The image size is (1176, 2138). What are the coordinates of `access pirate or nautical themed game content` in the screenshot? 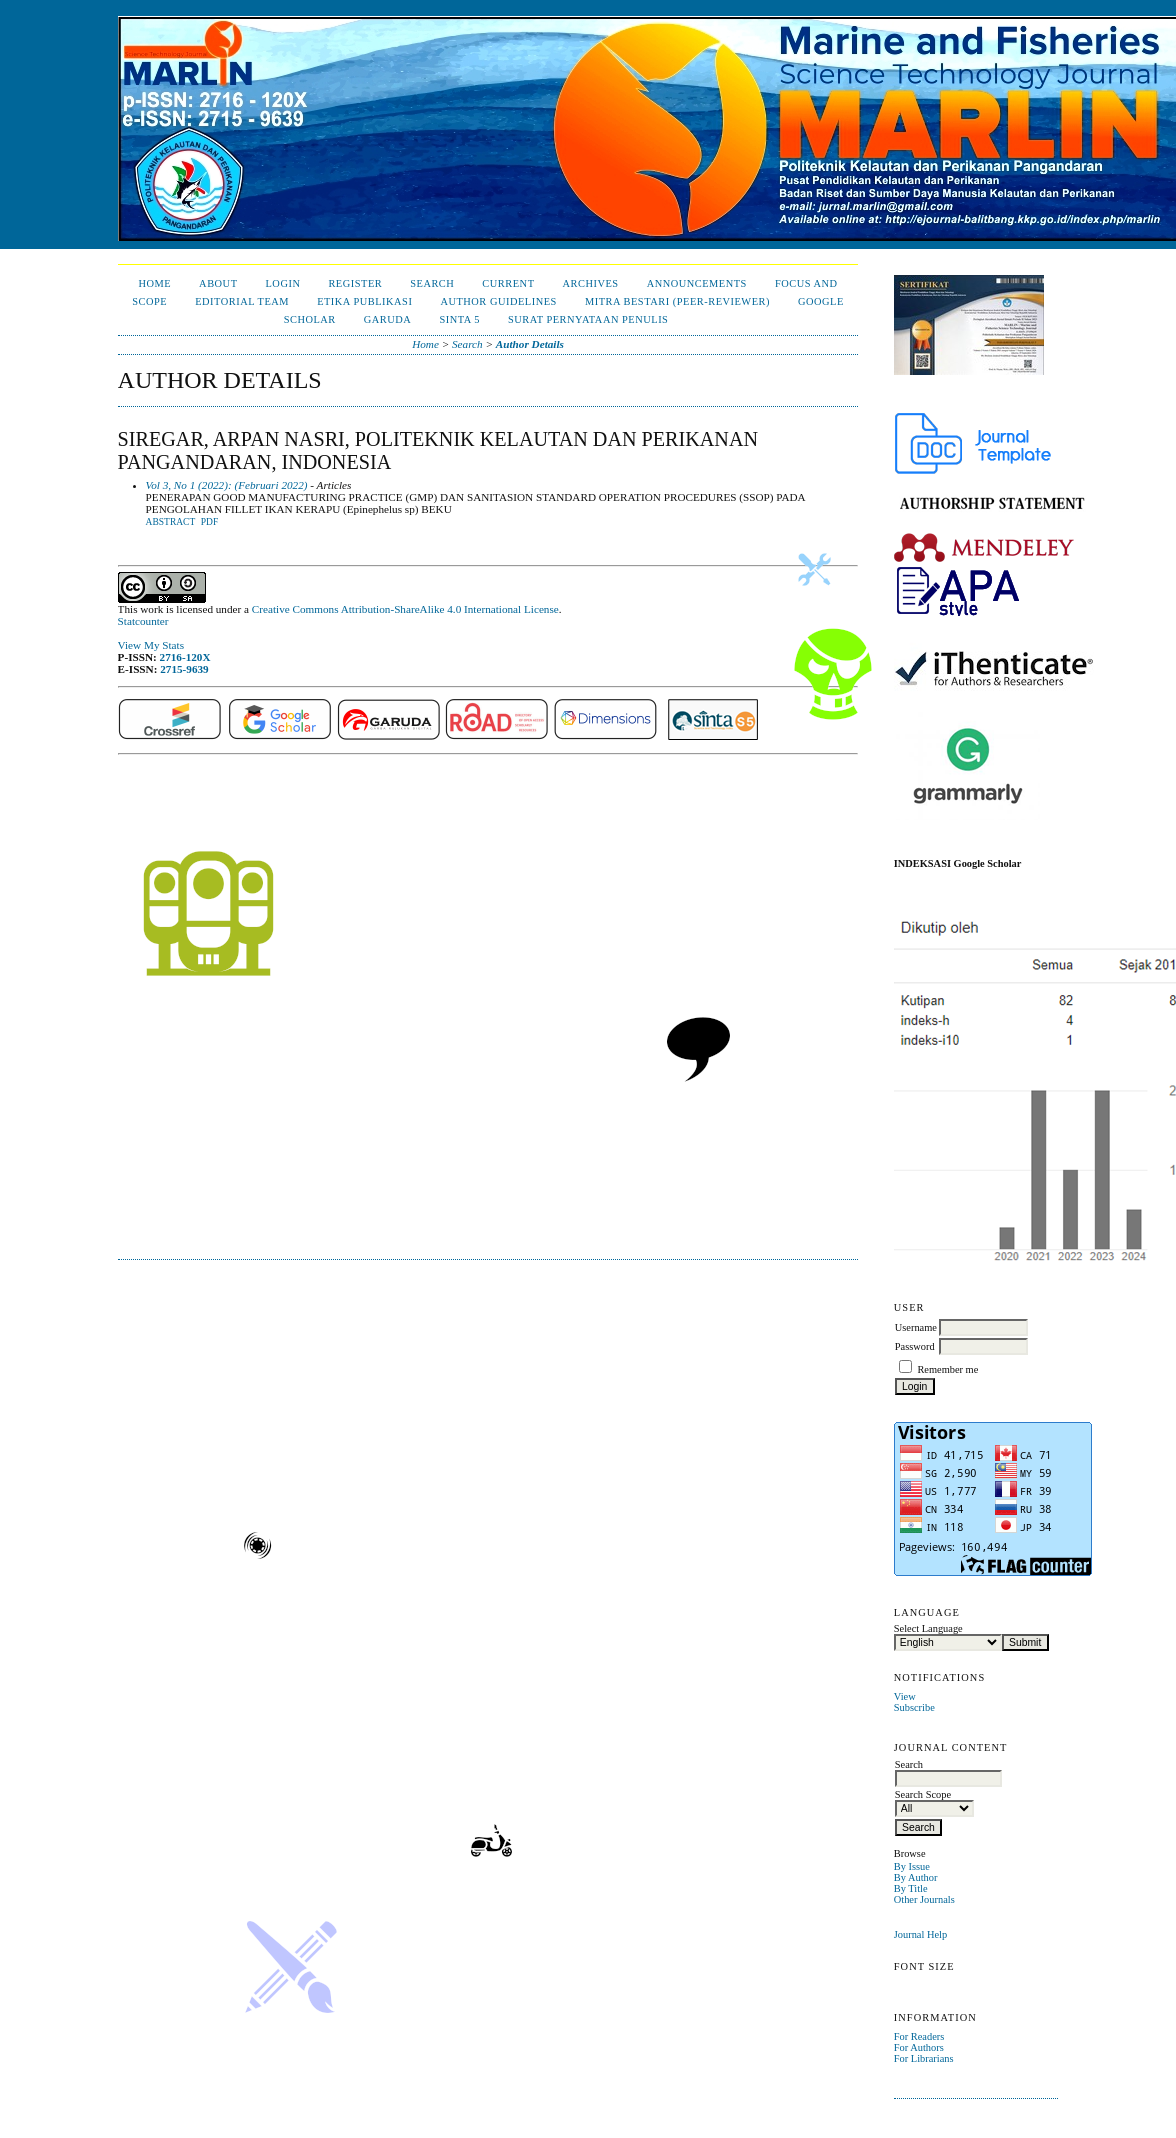 It's located at (833, 674).